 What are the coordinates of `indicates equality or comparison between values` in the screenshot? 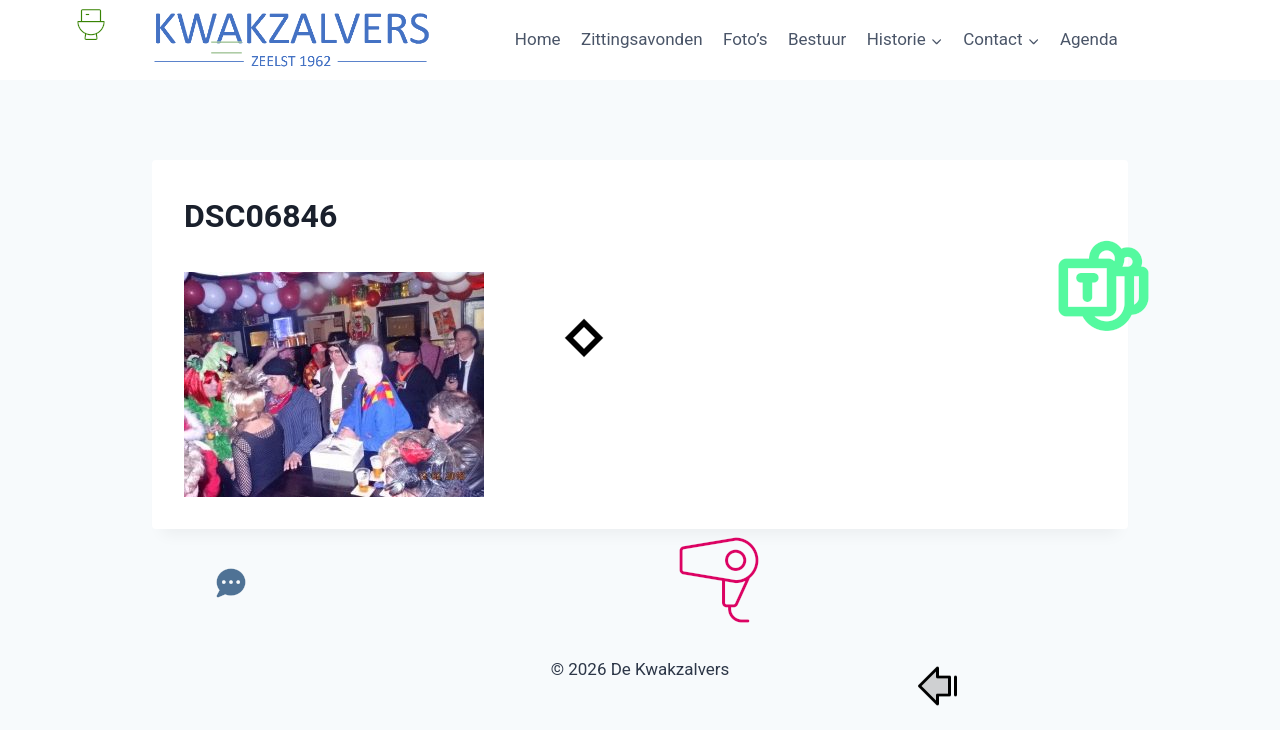 It's located at (226, 47).